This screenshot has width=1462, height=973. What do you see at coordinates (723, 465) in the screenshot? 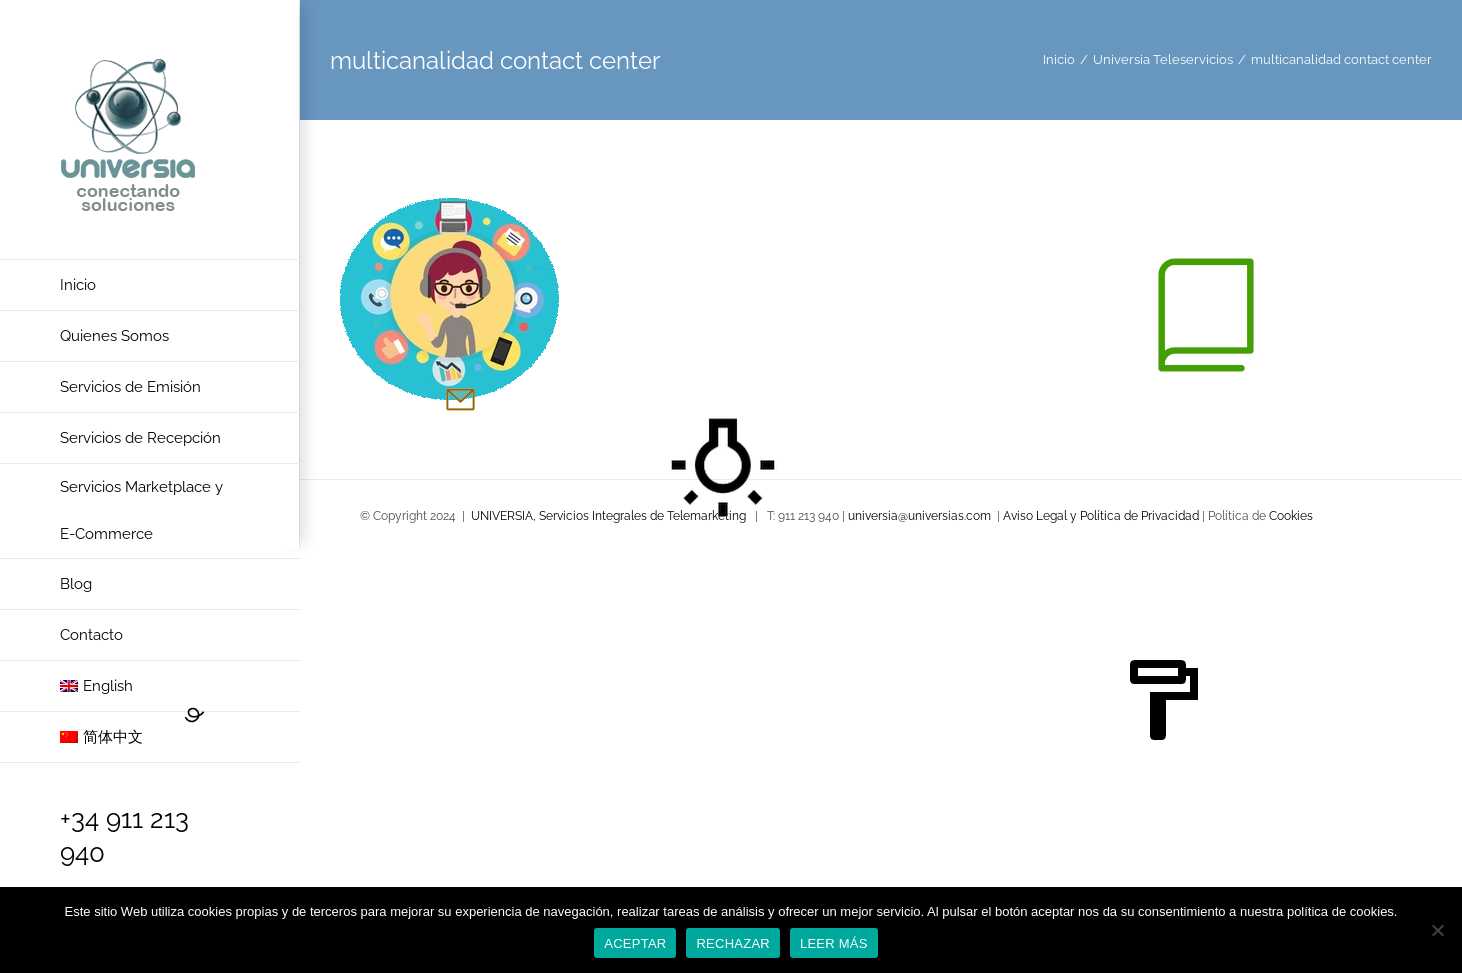
I see `adjust incandescent light settings` at bounding box center [723, 465].